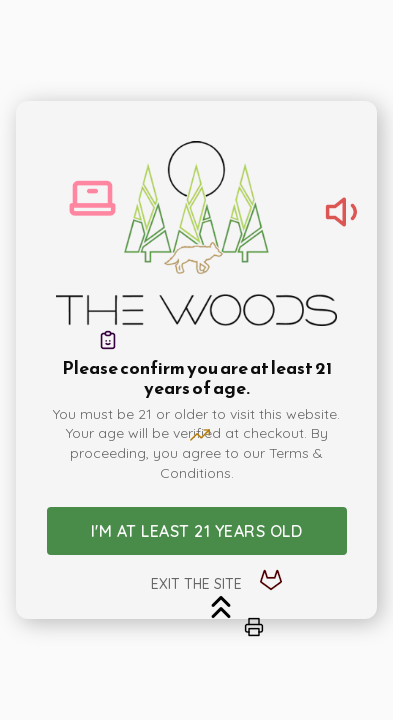 The height and width of the screenshot is (720, 393). Describe the element at coordinates (271, 580) in the screenshot. I see `open GitLab repository` at that location.